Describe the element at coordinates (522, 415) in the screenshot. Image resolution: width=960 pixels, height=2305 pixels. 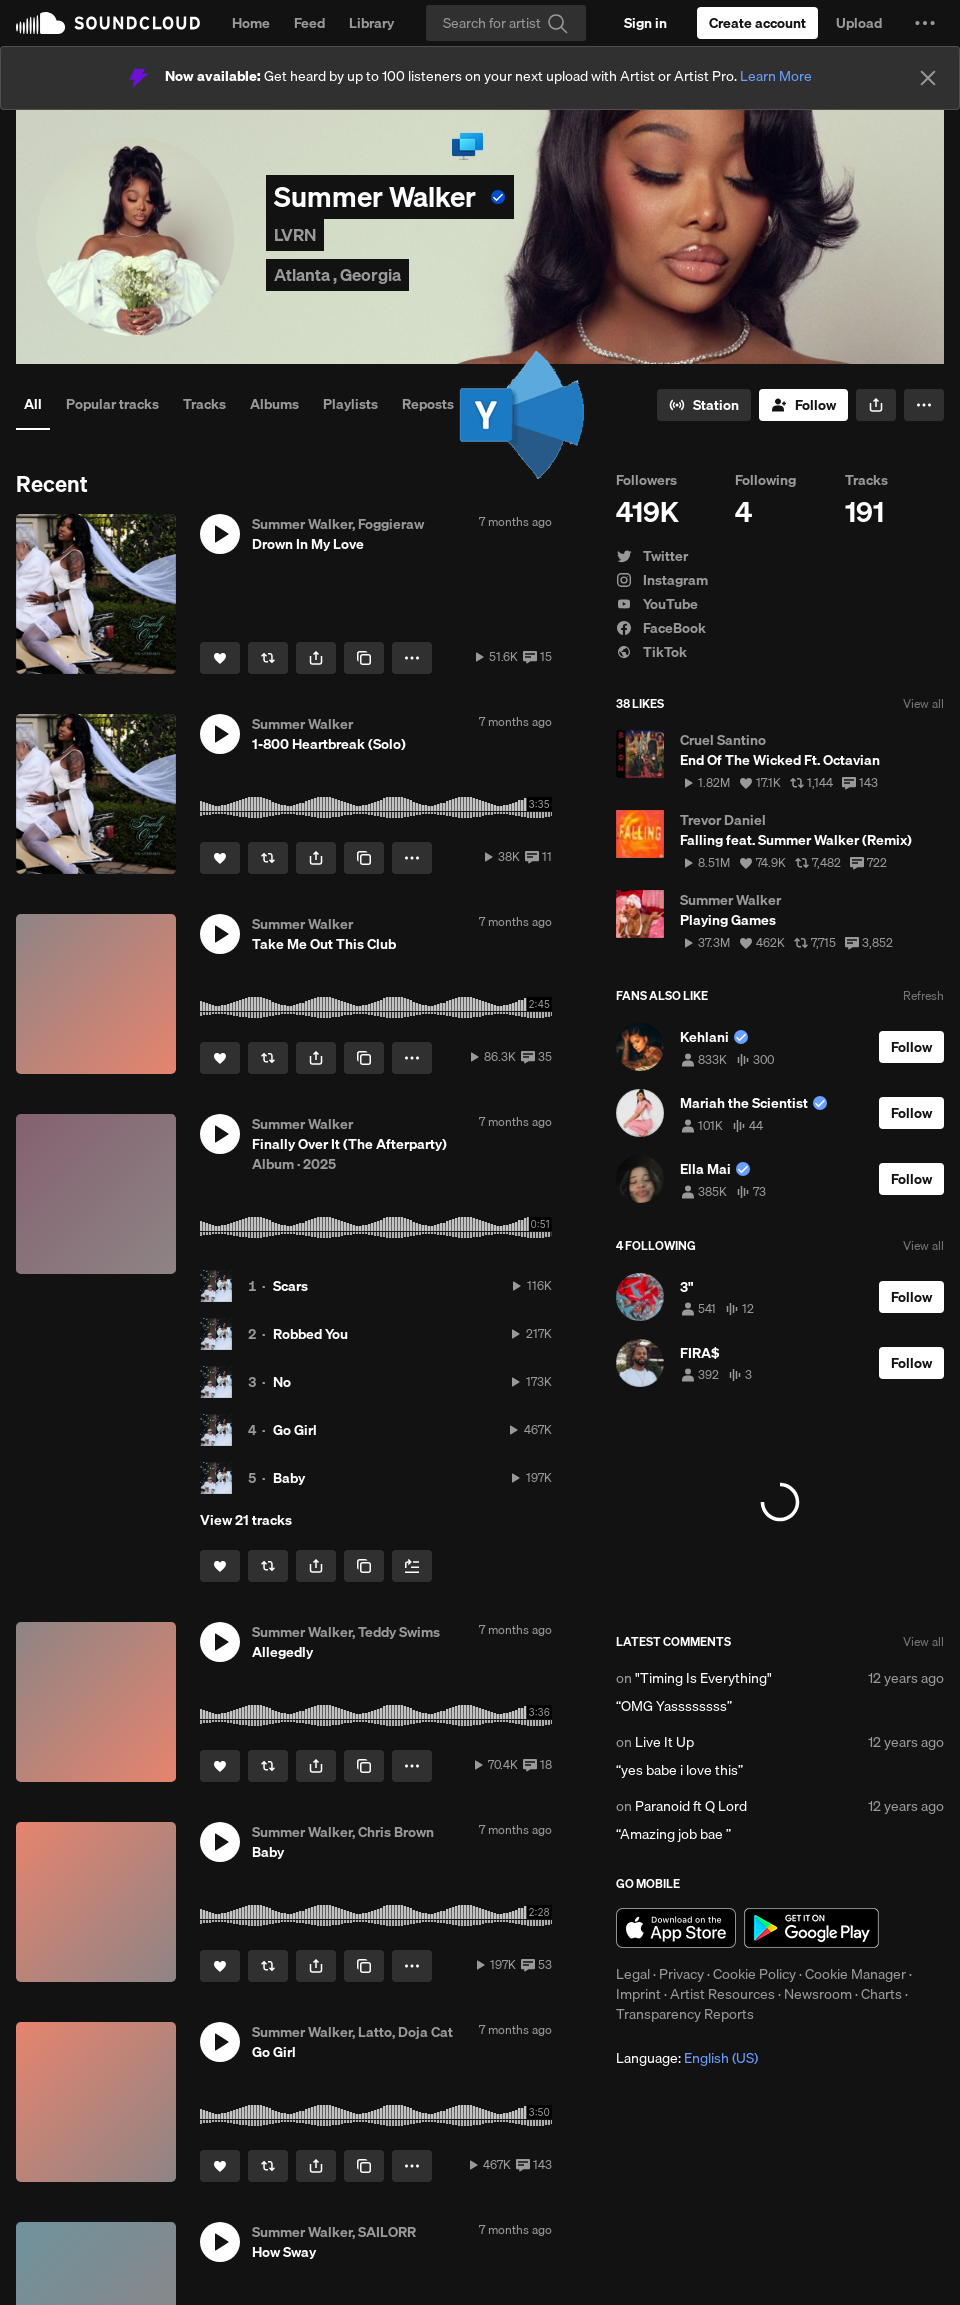
I see `open Microsoft Yammer app` at that location.